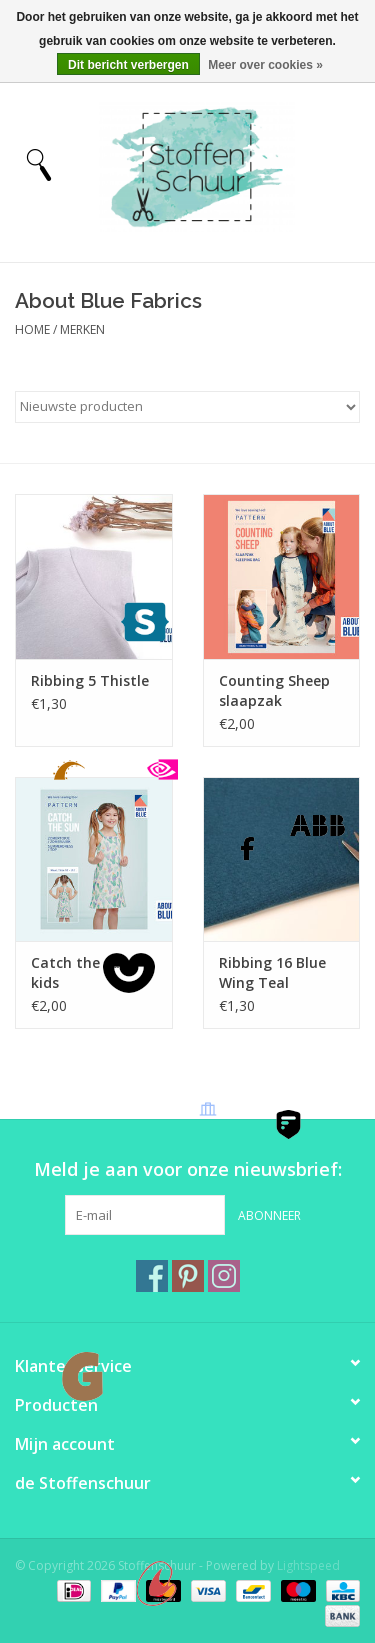  What do you see at coordinates (145, 622) in the screenshot?
I see `statamic content management system logo` at bounding box center [145, 622].